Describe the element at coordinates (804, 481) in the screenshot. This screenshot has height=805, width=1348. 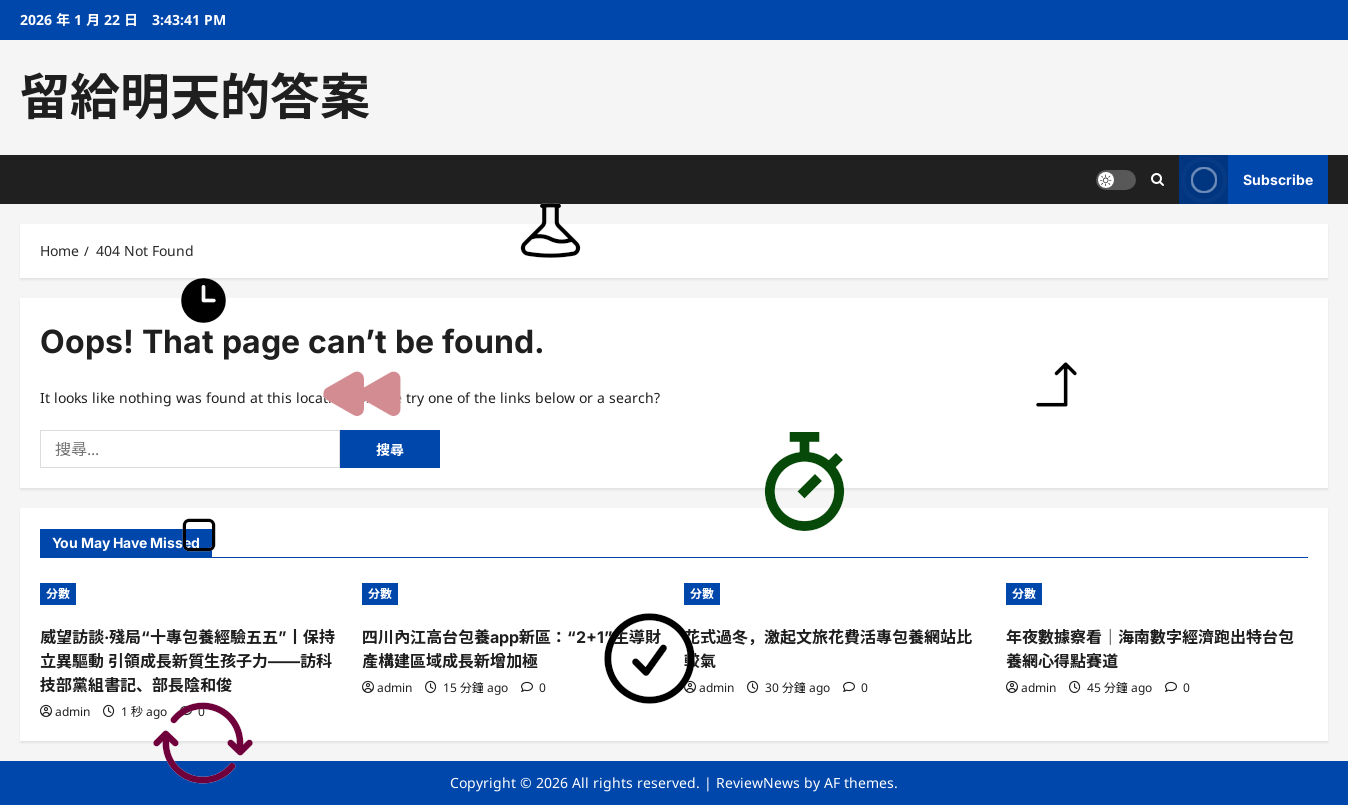
I see `set or start a timer` at that location.